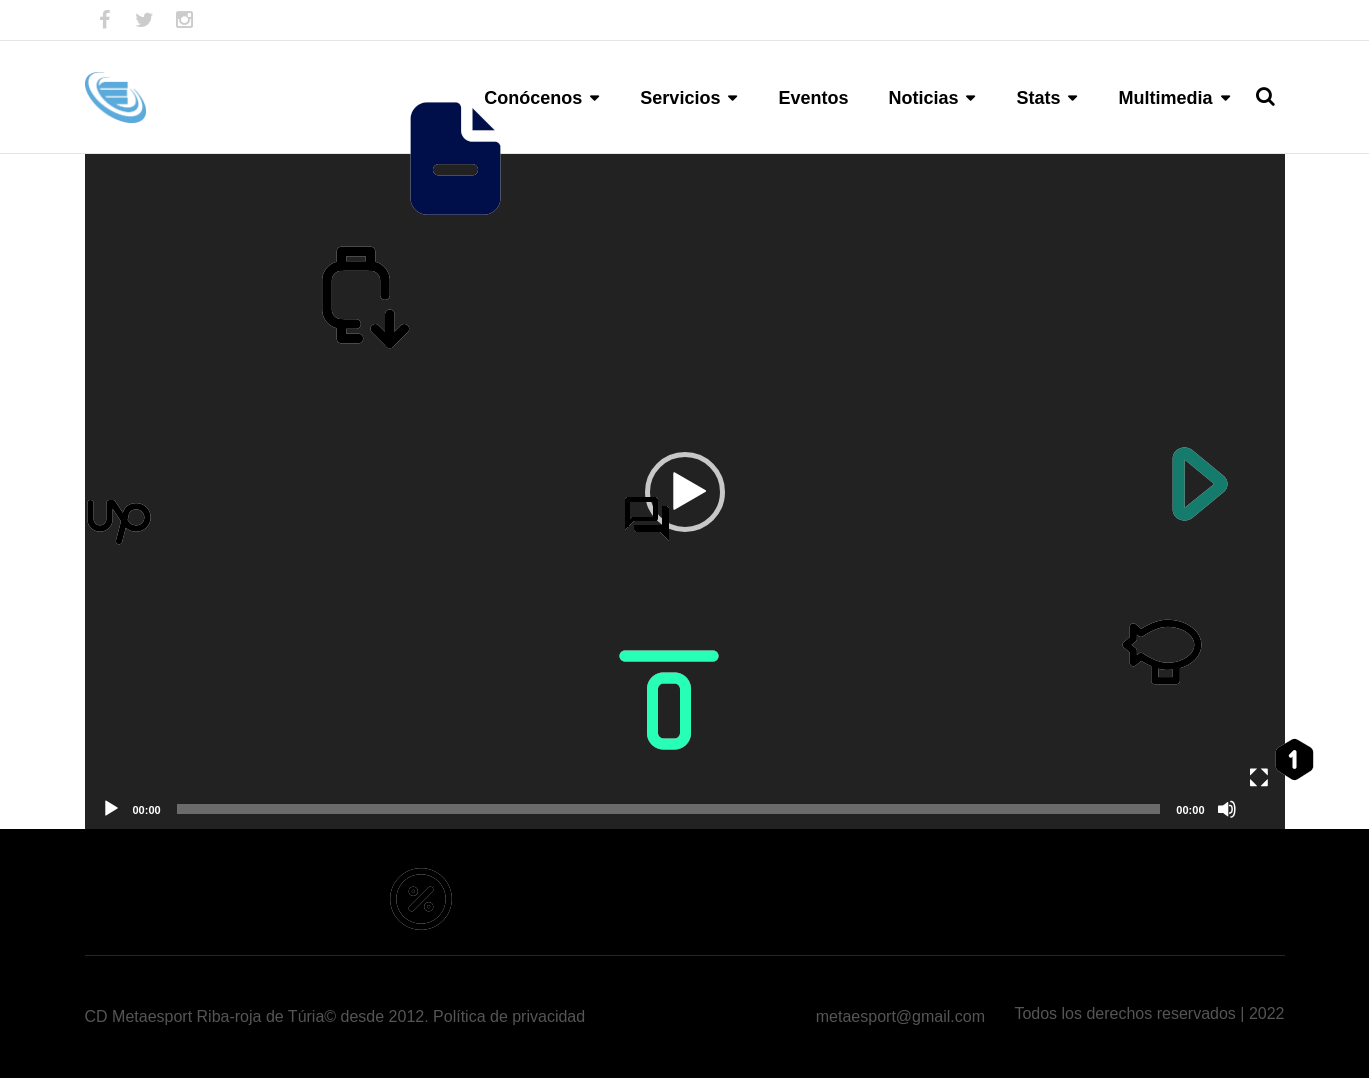  Describe the element at coordinates (356, 295) in the screenshot. I see `download to smartwatch` at that location.